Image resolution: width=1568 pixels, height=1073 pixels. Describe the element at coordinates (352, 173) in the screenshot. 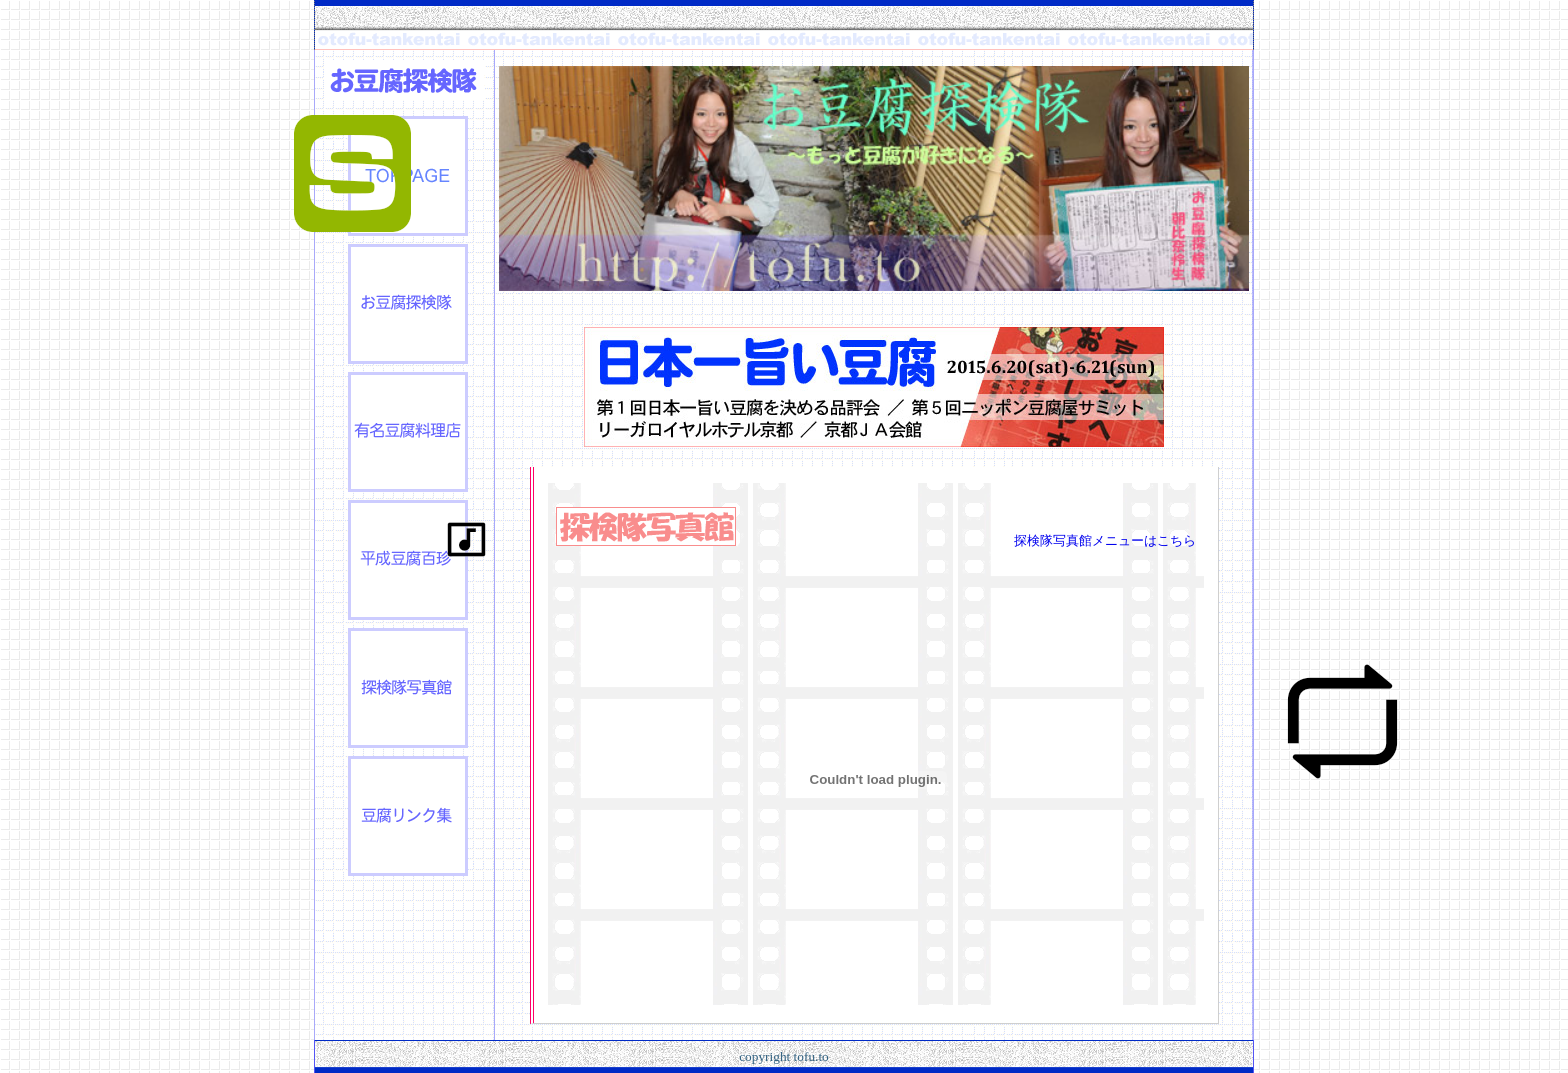

I see `open the Simkl app` at that location.